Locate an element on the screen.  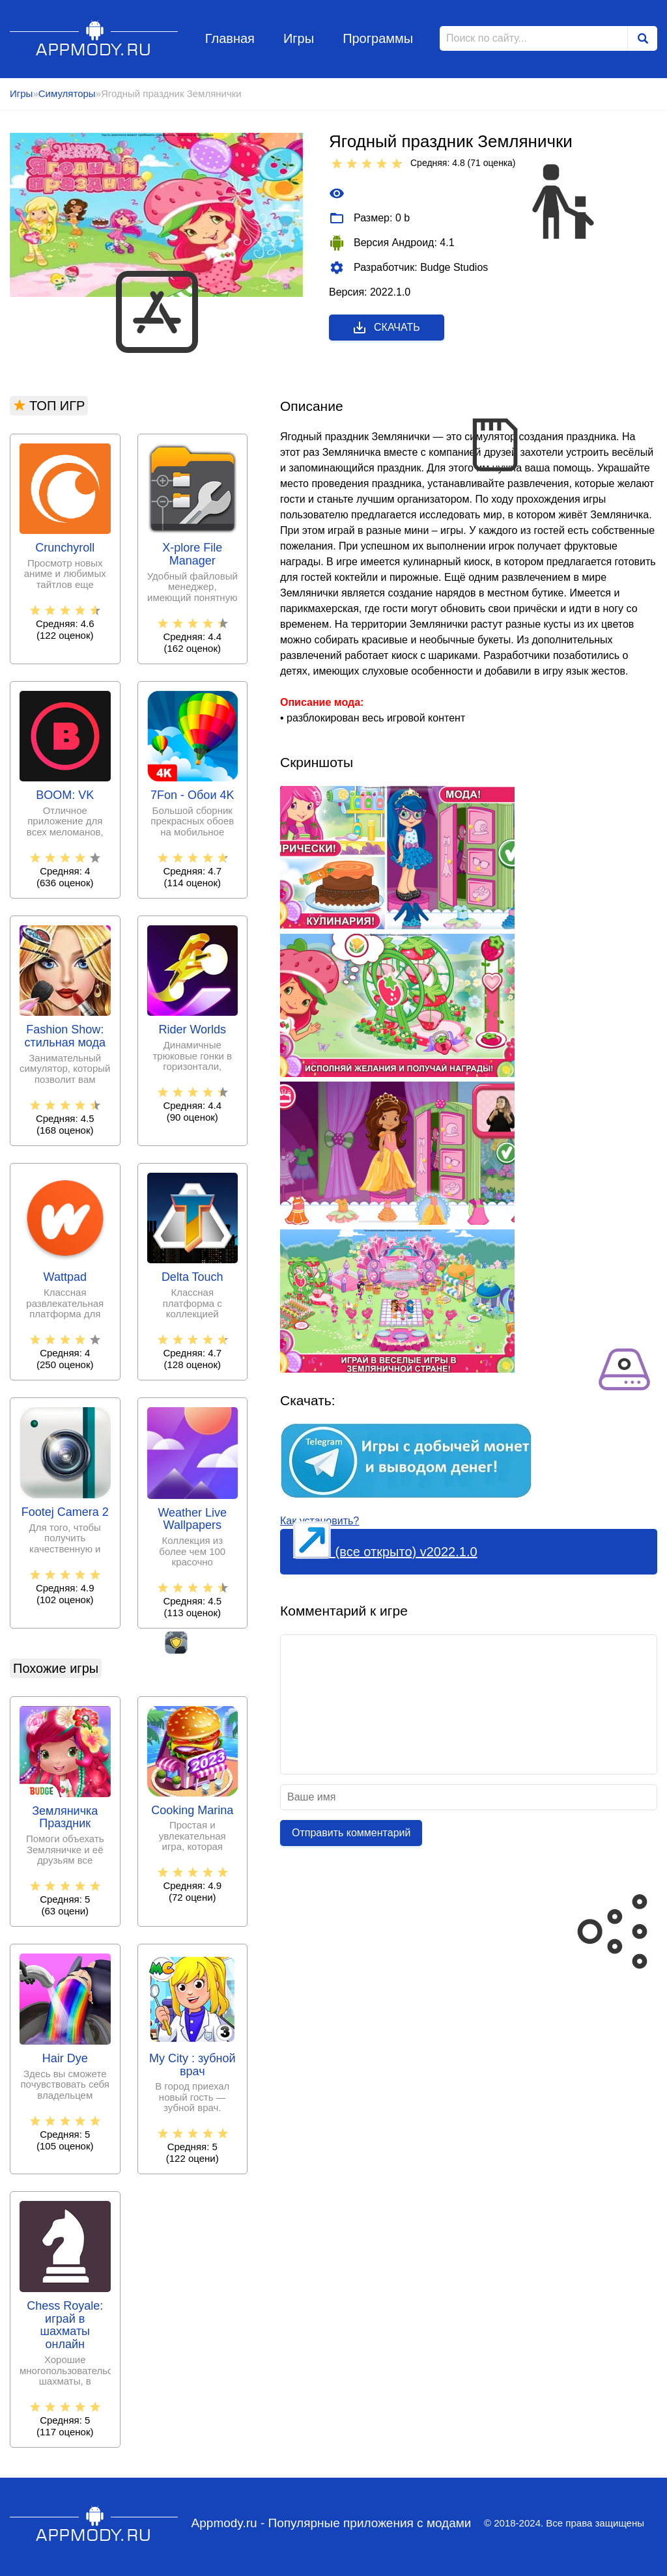
access parental control settings is located at coordinates (564, 201).